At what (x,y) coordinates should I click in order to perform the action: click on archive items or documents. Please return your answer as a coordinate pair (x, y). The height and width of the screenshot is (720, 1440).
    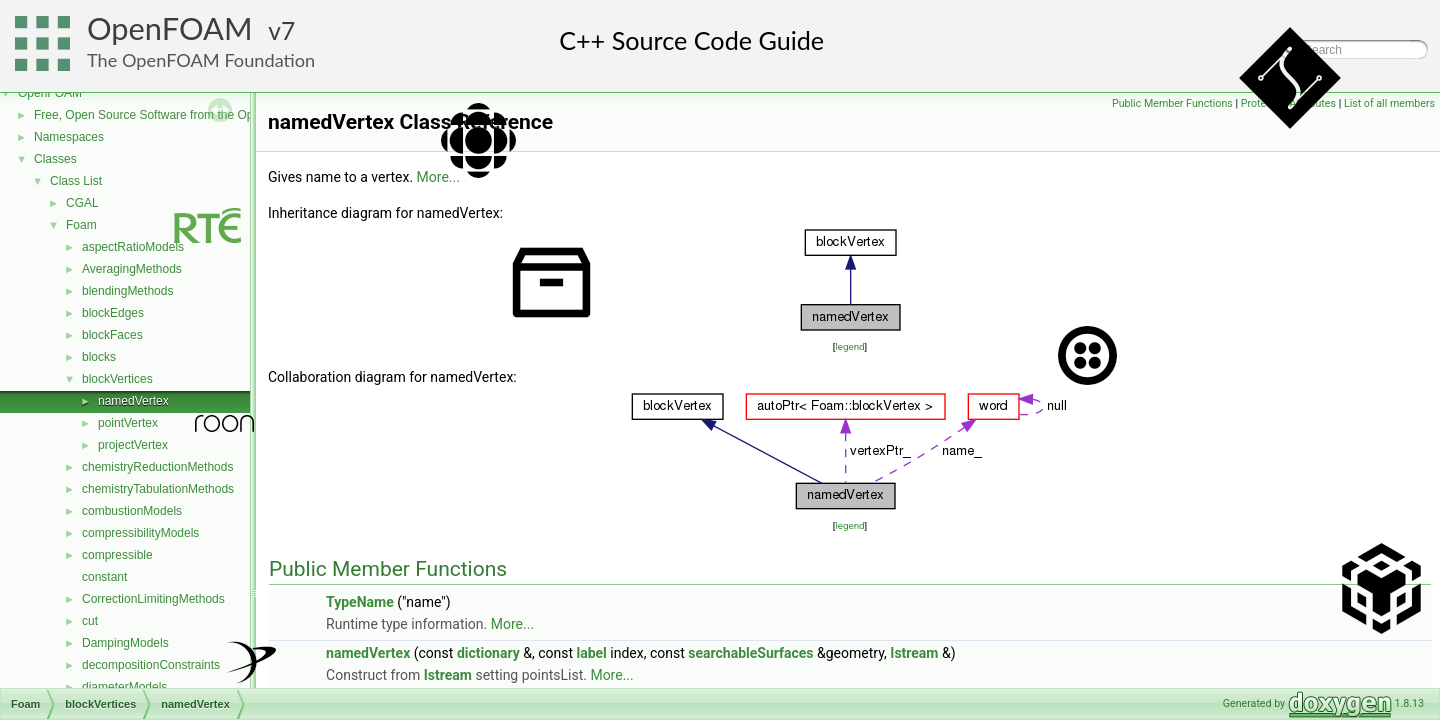
    Looking at the image, I should click on (551, 282).